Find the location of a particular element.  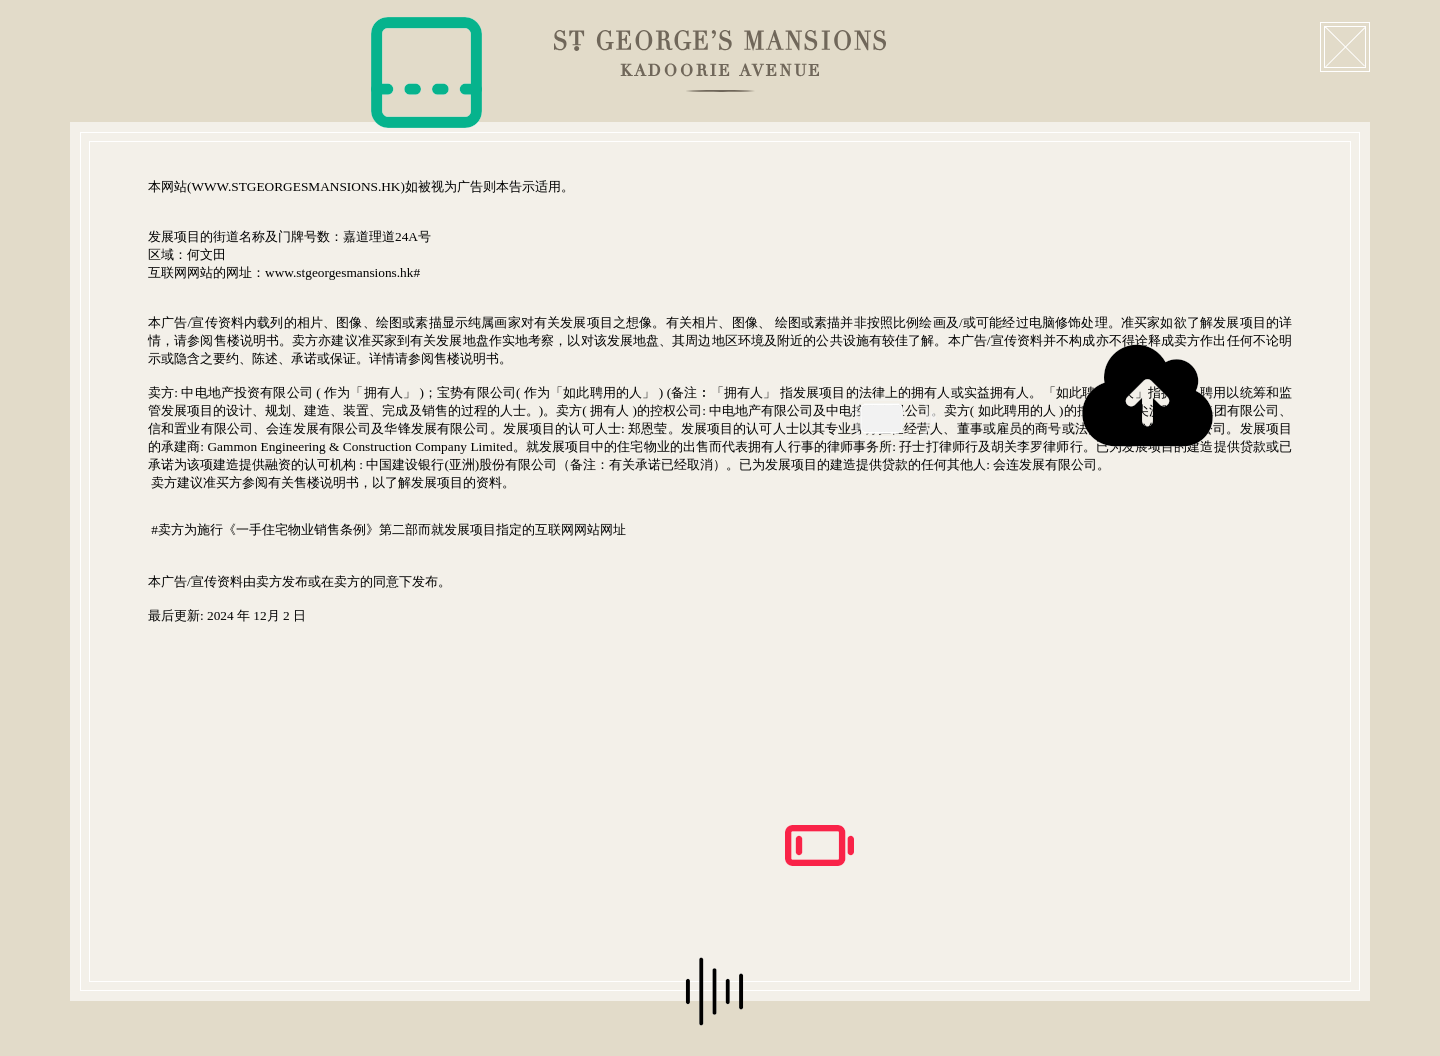

indicates battery level at 60% charge is located at coordinates (895, 418).